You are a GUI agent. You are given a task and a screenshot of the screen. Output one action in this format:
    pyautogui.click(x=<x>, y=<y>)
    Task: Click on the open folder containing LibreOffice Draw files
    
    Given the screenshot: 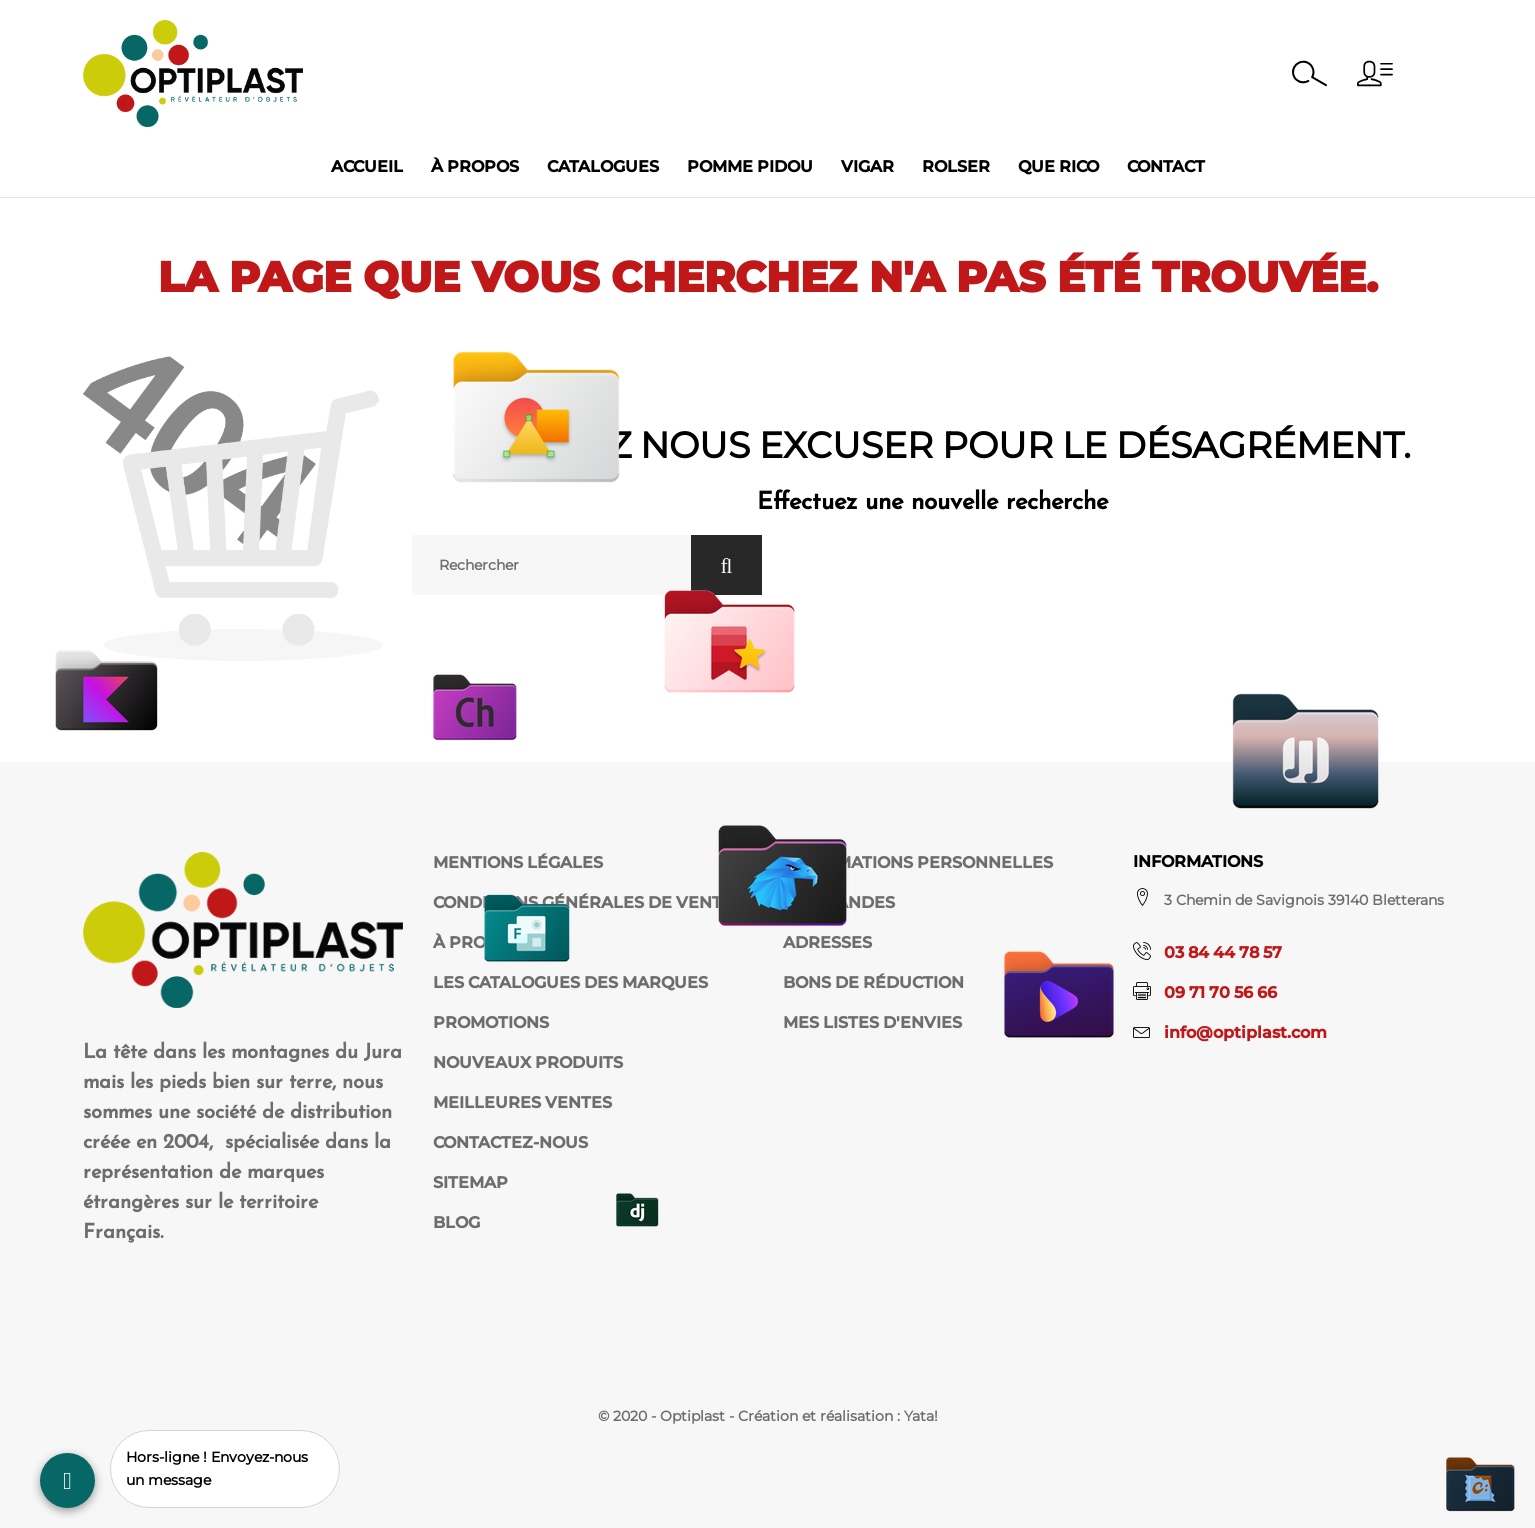 What is the action you would take?
    pyautogui.click(x=535, y=421)
    